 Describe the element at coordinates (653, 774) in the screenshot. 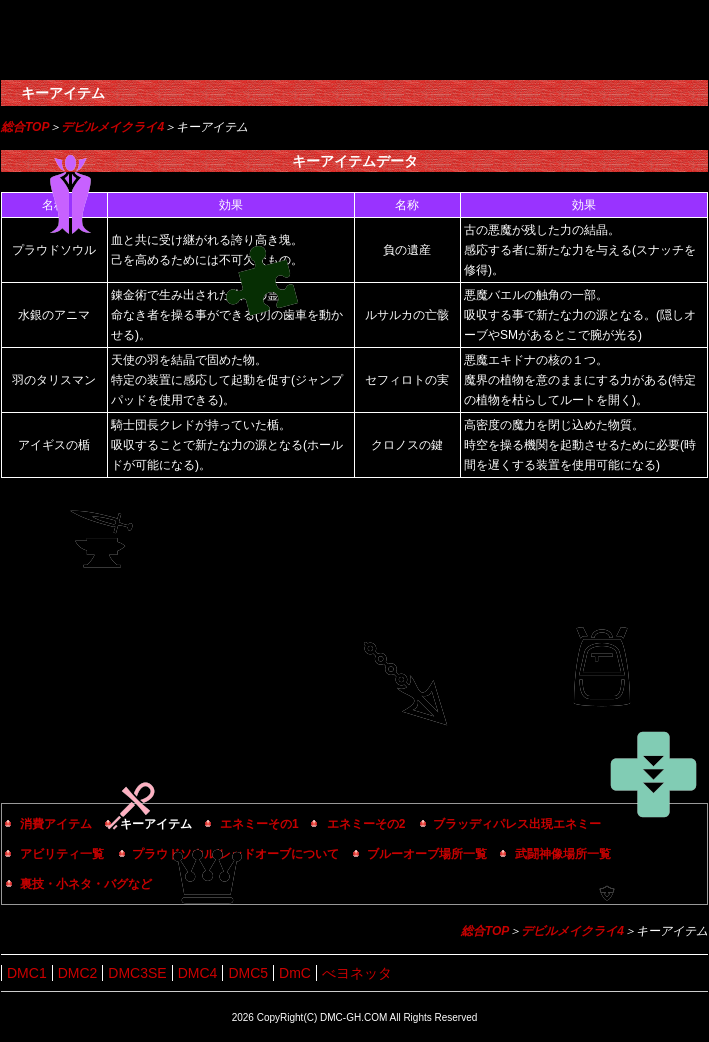

I see `indicates health or HP is decreasing` at that location.